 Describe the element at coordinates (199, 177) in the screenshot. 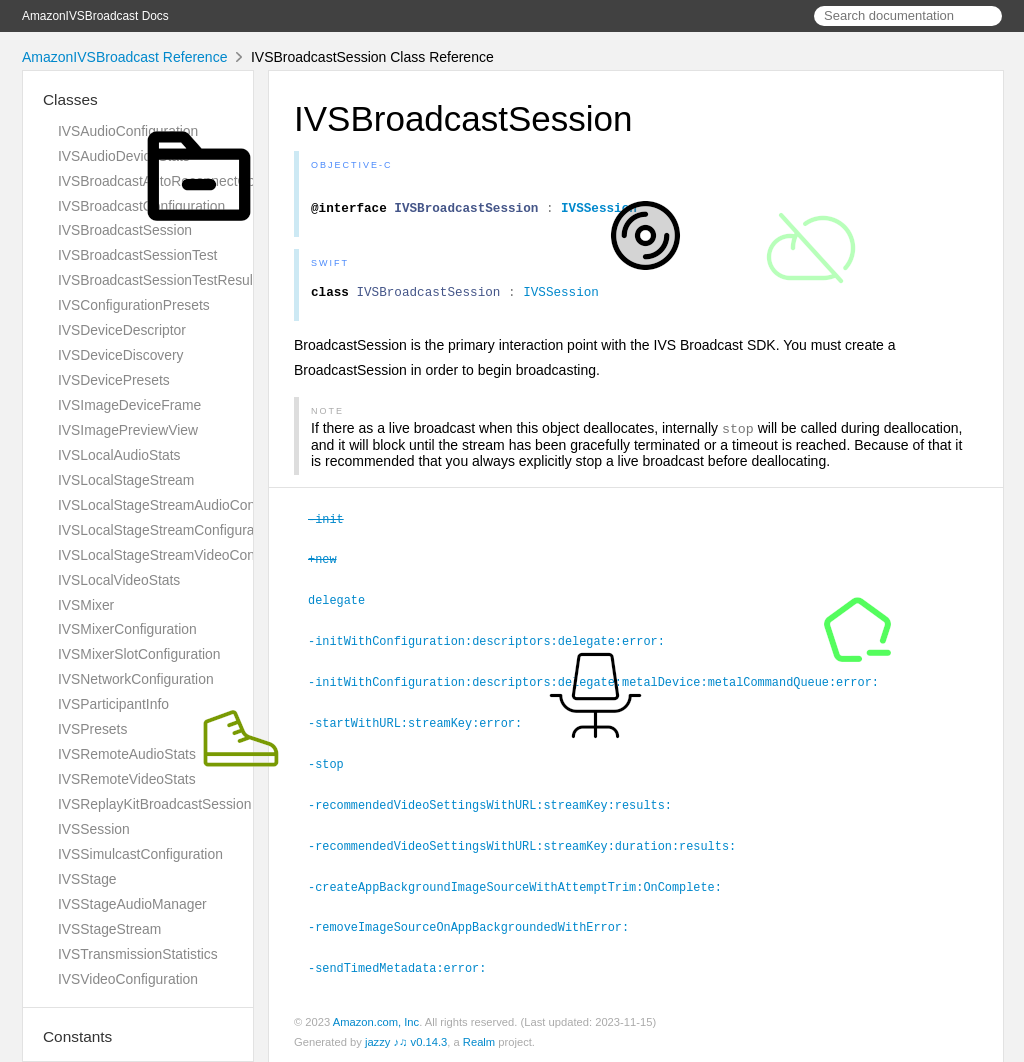

I see `remove a folder from your files` at that location.